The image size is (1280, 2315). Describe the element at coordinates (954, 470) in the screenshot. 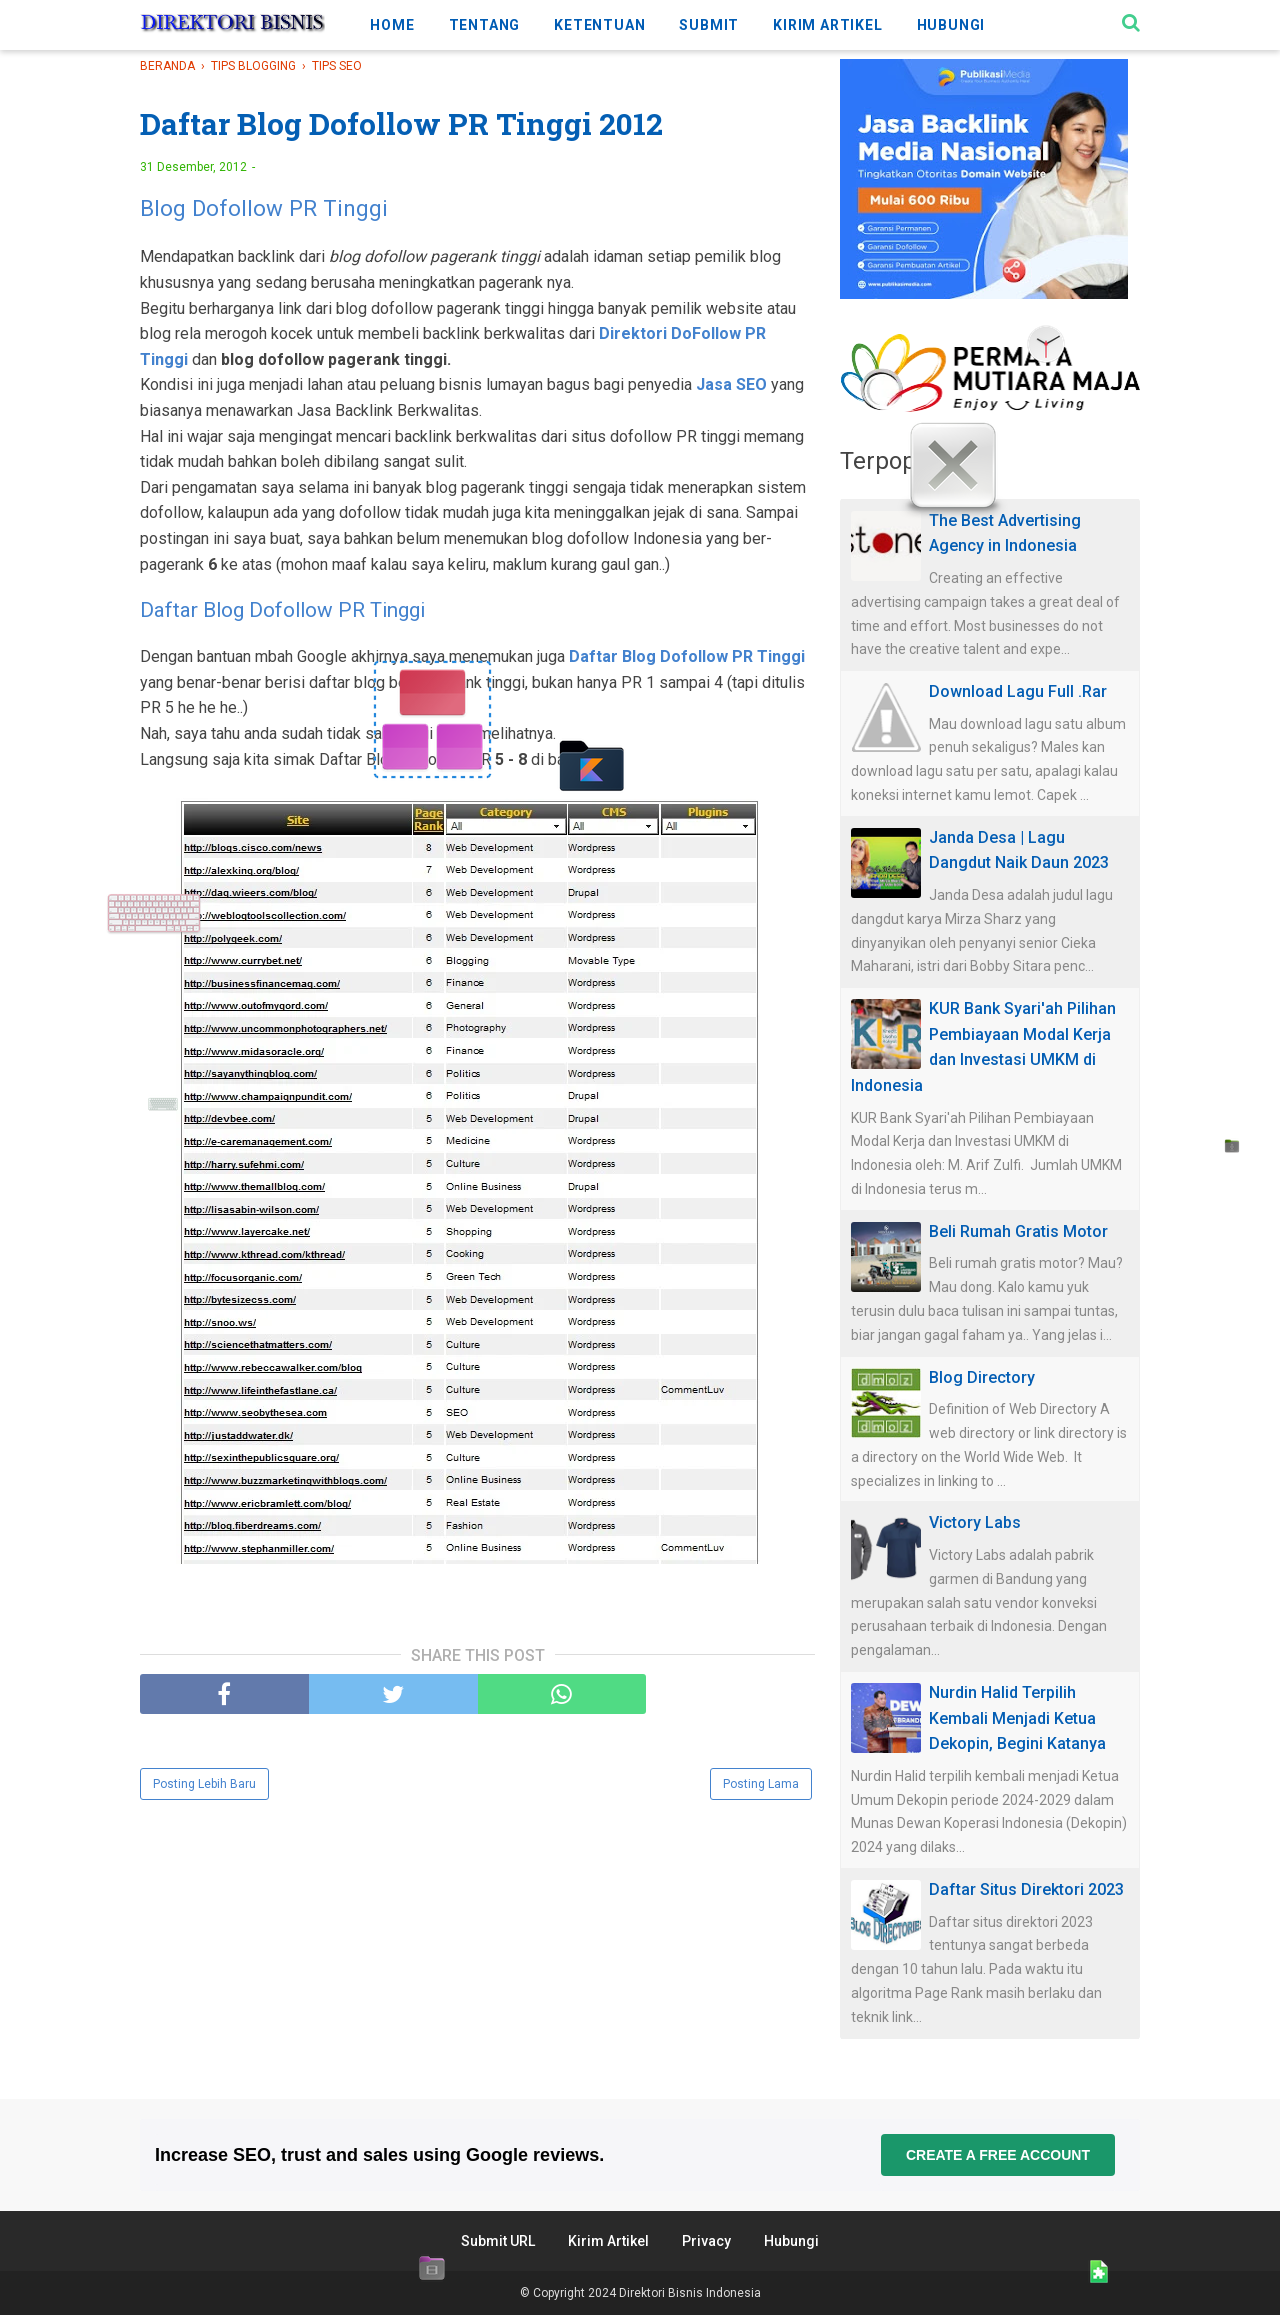

I see `indicates a file or content that cannot be read` at that location.